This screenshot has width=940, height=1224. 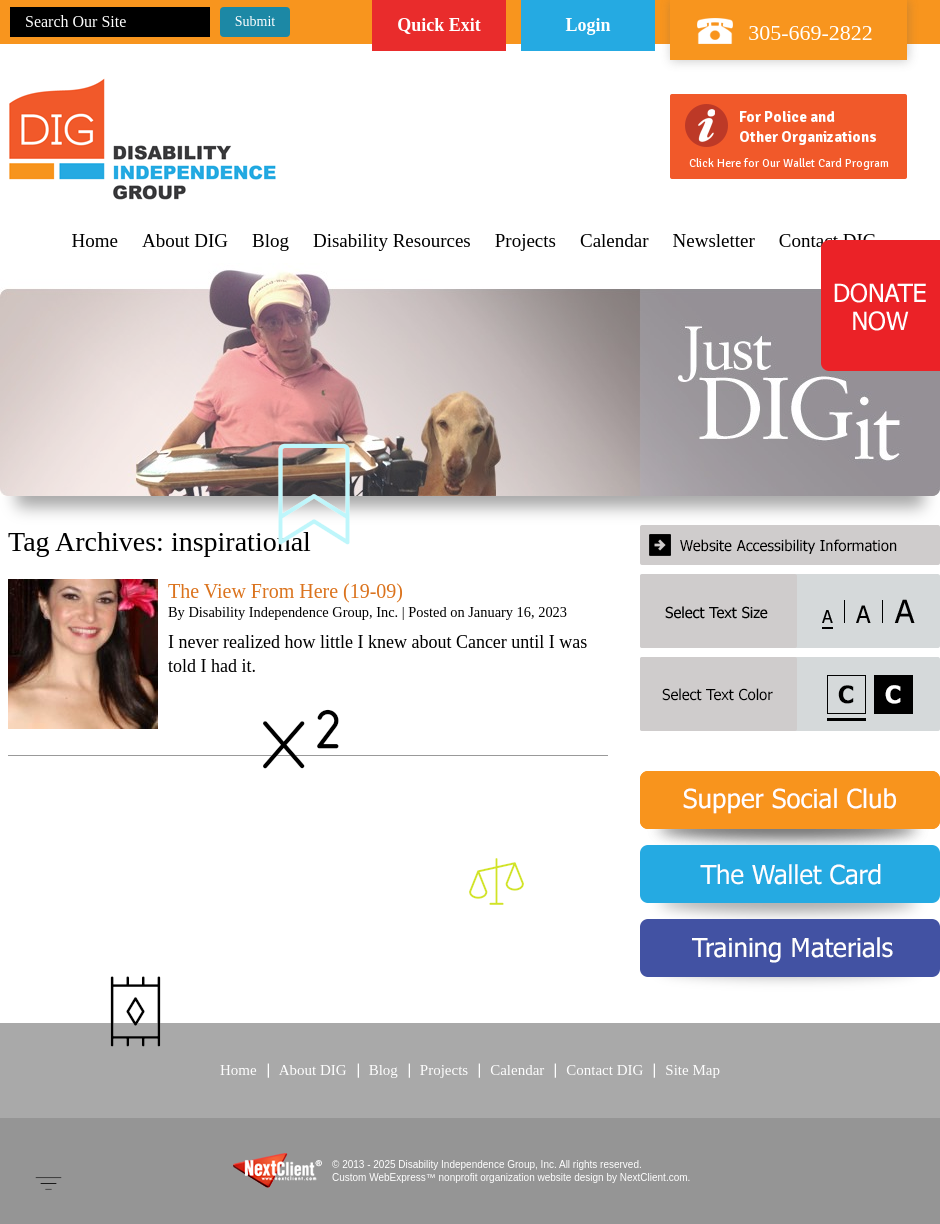 I want to click on compare items or options, so click(x=496, y=881).